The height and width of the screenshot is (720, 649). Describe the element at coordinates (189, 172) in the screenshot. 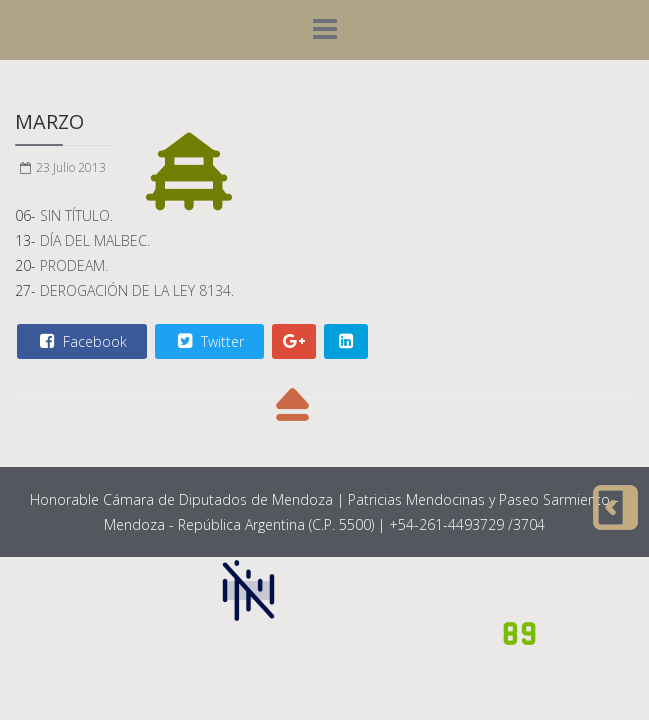

I see `indicates a buddhist temple or vihara location` at that location.